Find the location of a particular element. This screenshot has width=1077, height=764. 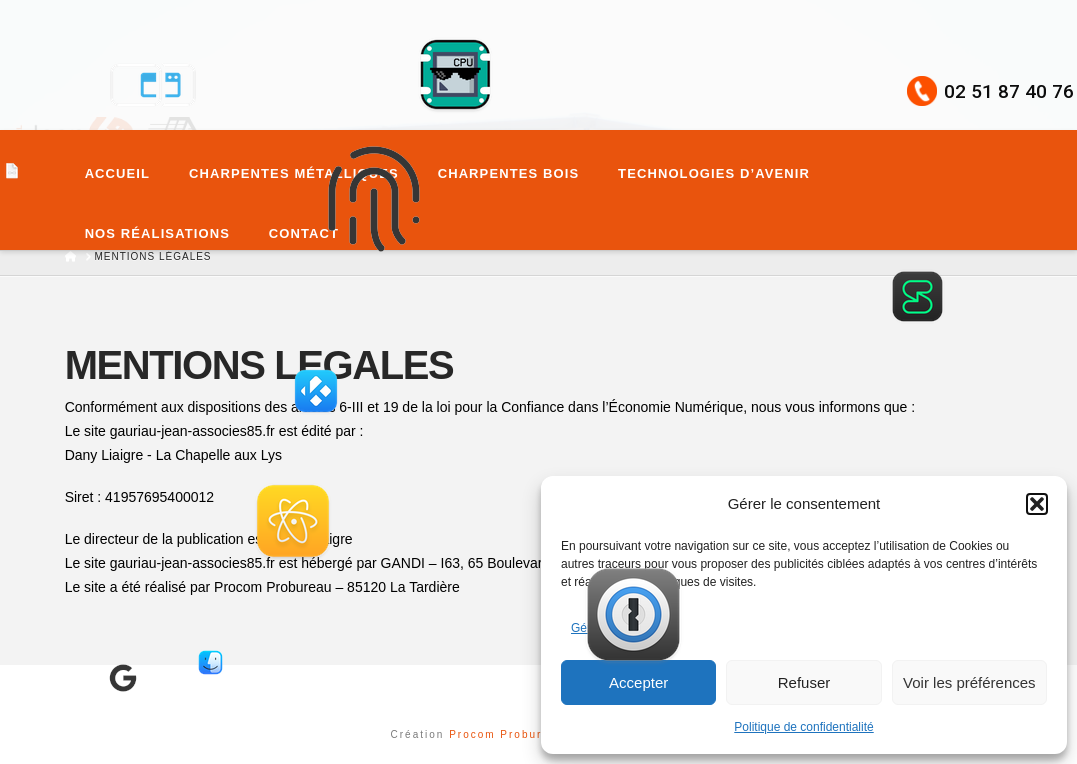

open password manager app is located at coordinates (633, 614).